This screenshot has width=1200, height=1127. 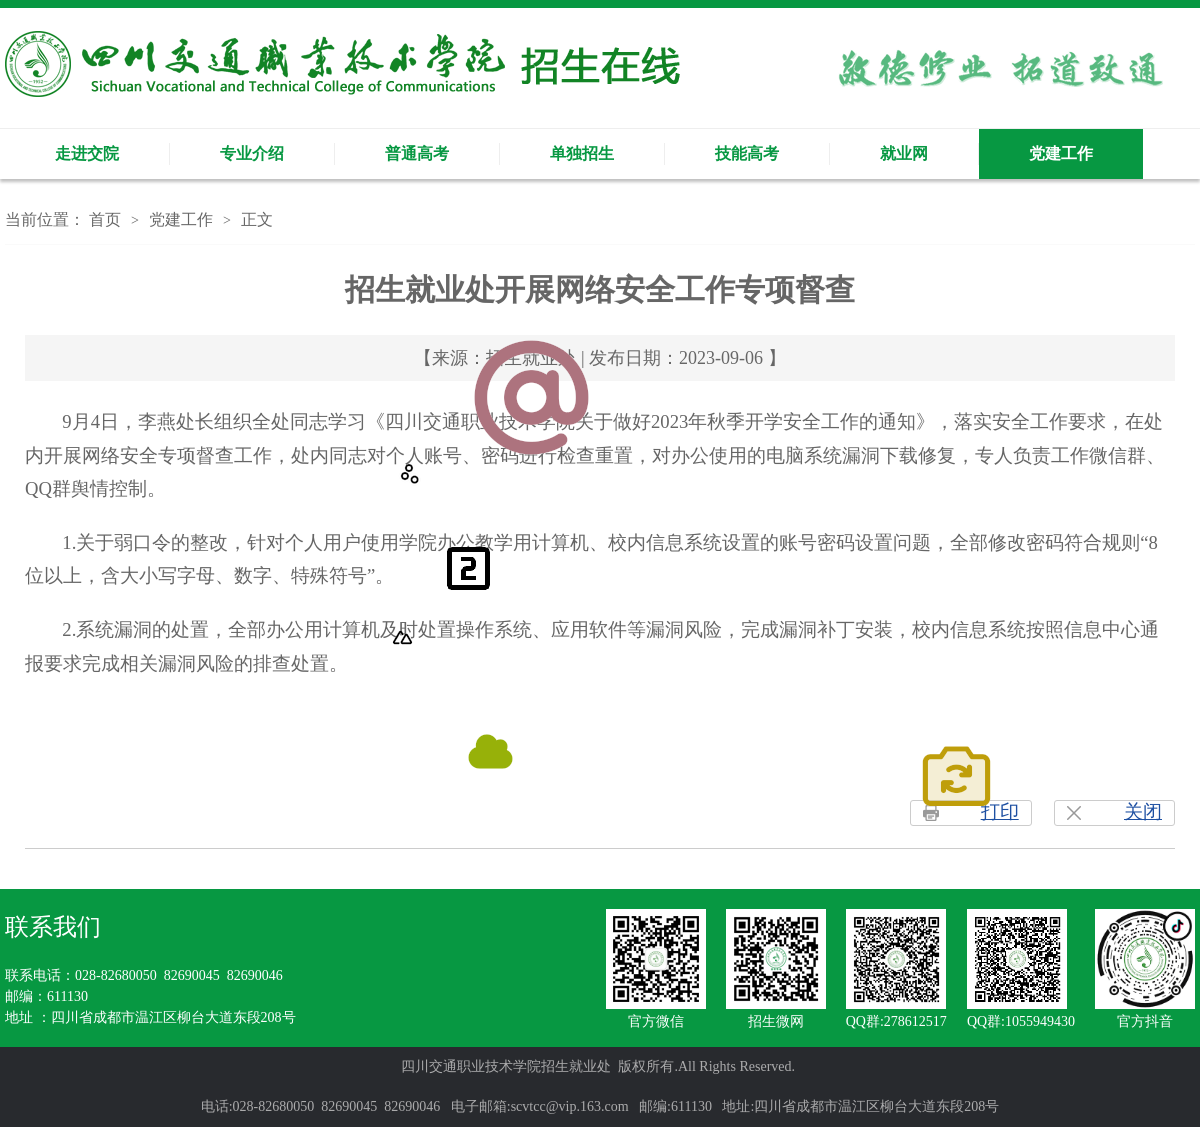 I want to click on view data as a scatter plot chart, so click(x=410, y=474).